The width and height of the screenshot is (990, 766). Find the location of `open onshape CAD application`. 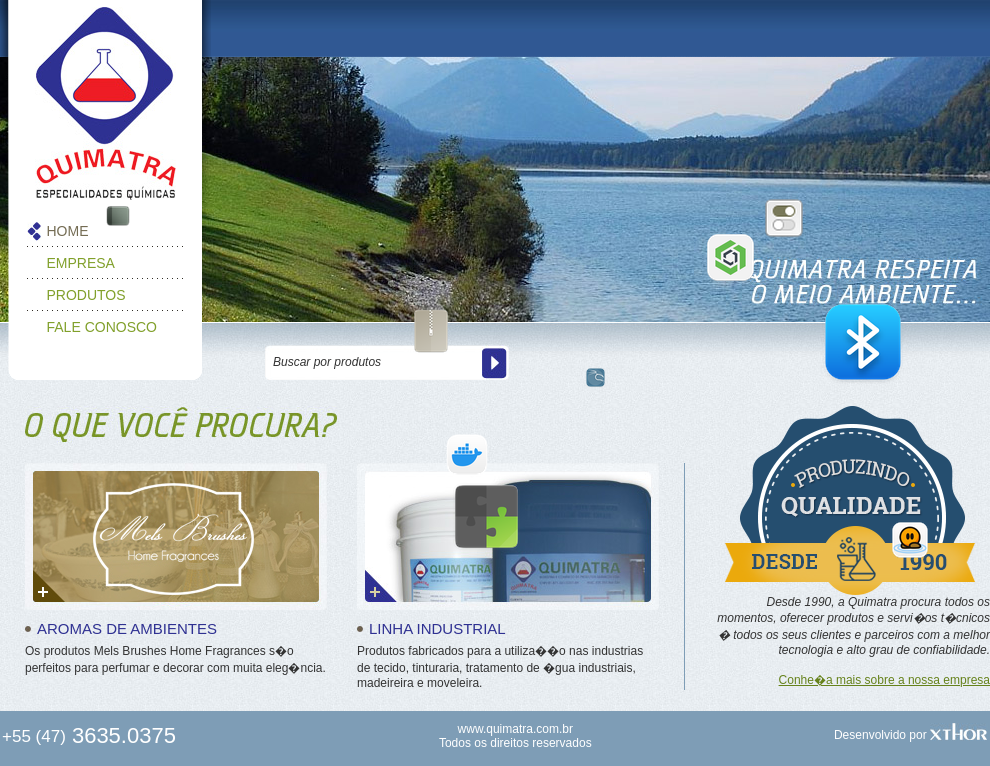

open onshape CAD application is located at coordinates (730, 257).